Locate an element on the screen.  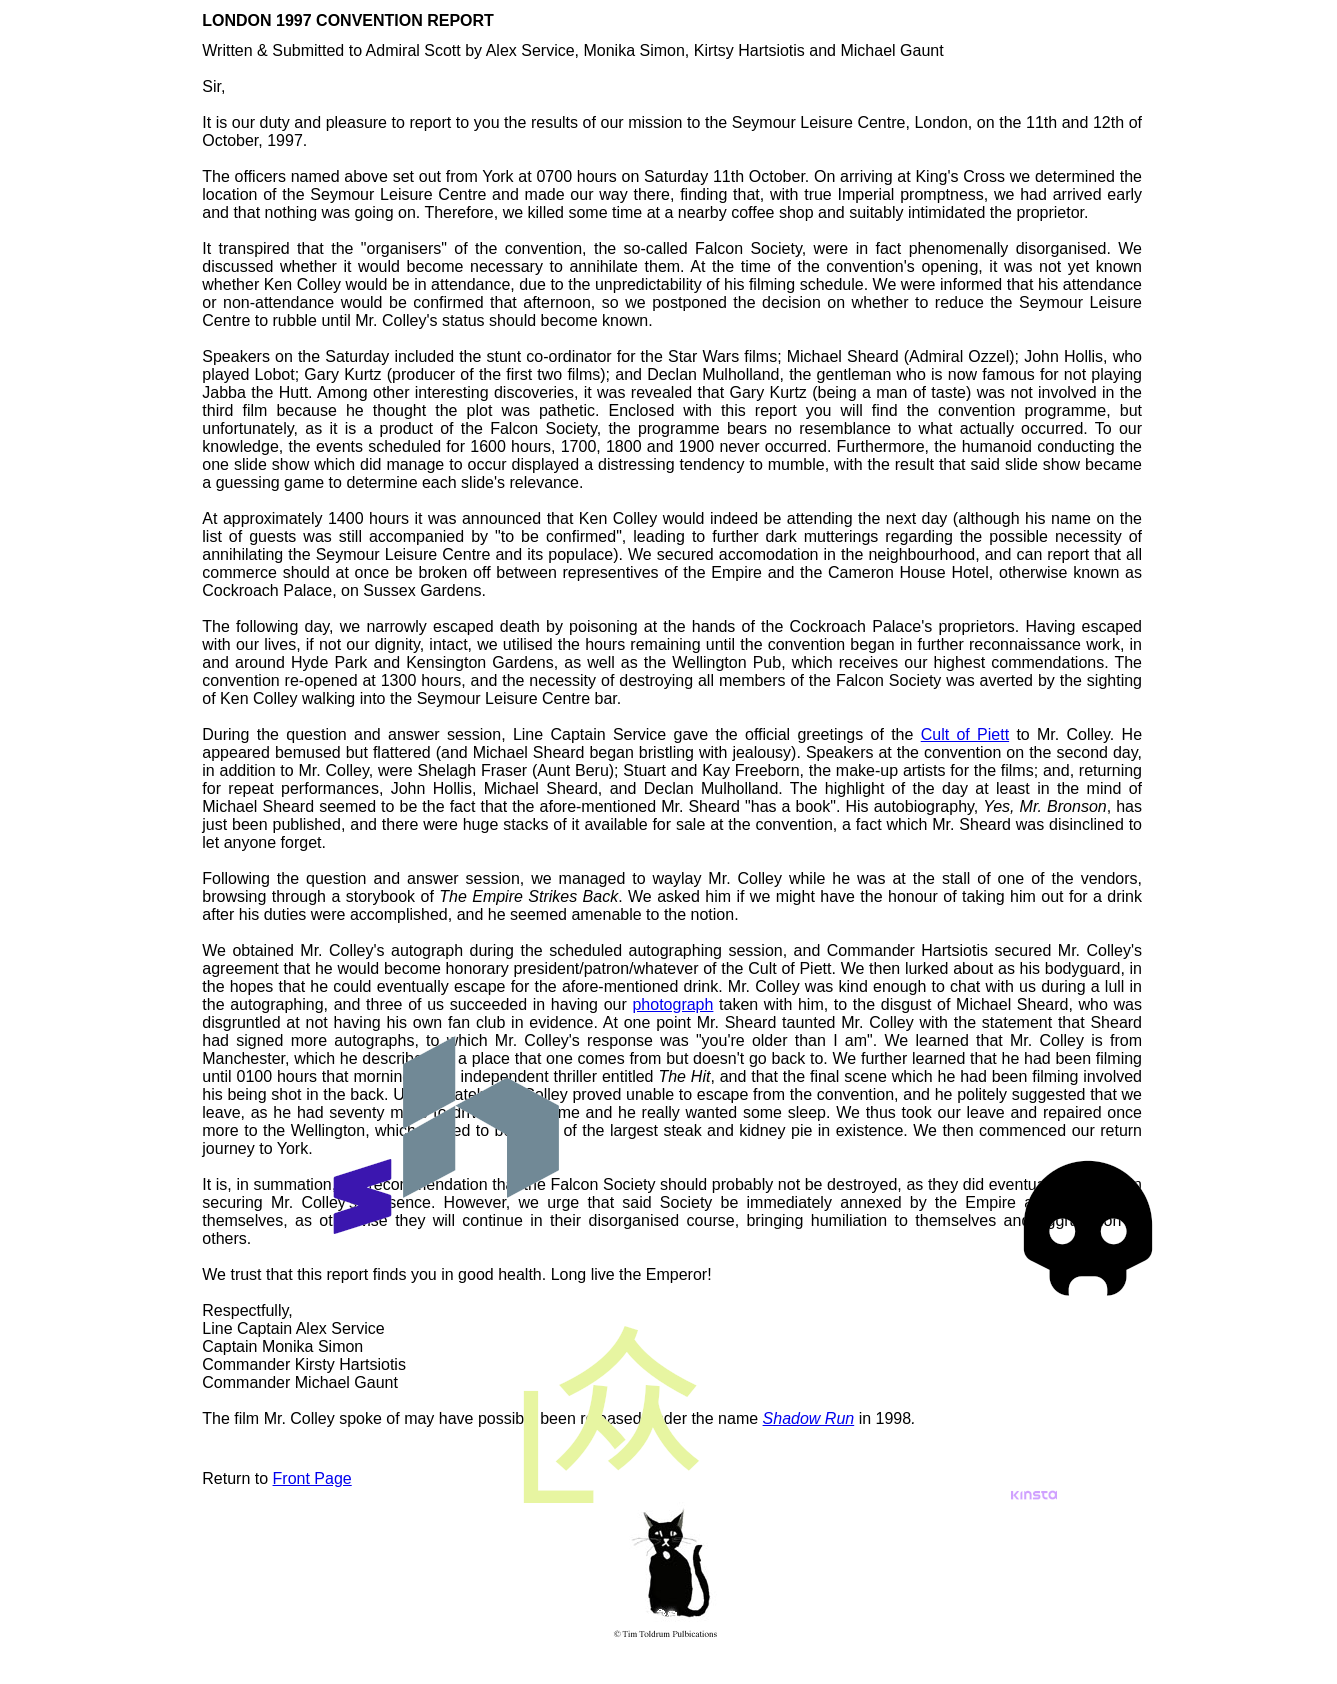
indicates danger or hazardous content is located at coordinates (1088, 1225).